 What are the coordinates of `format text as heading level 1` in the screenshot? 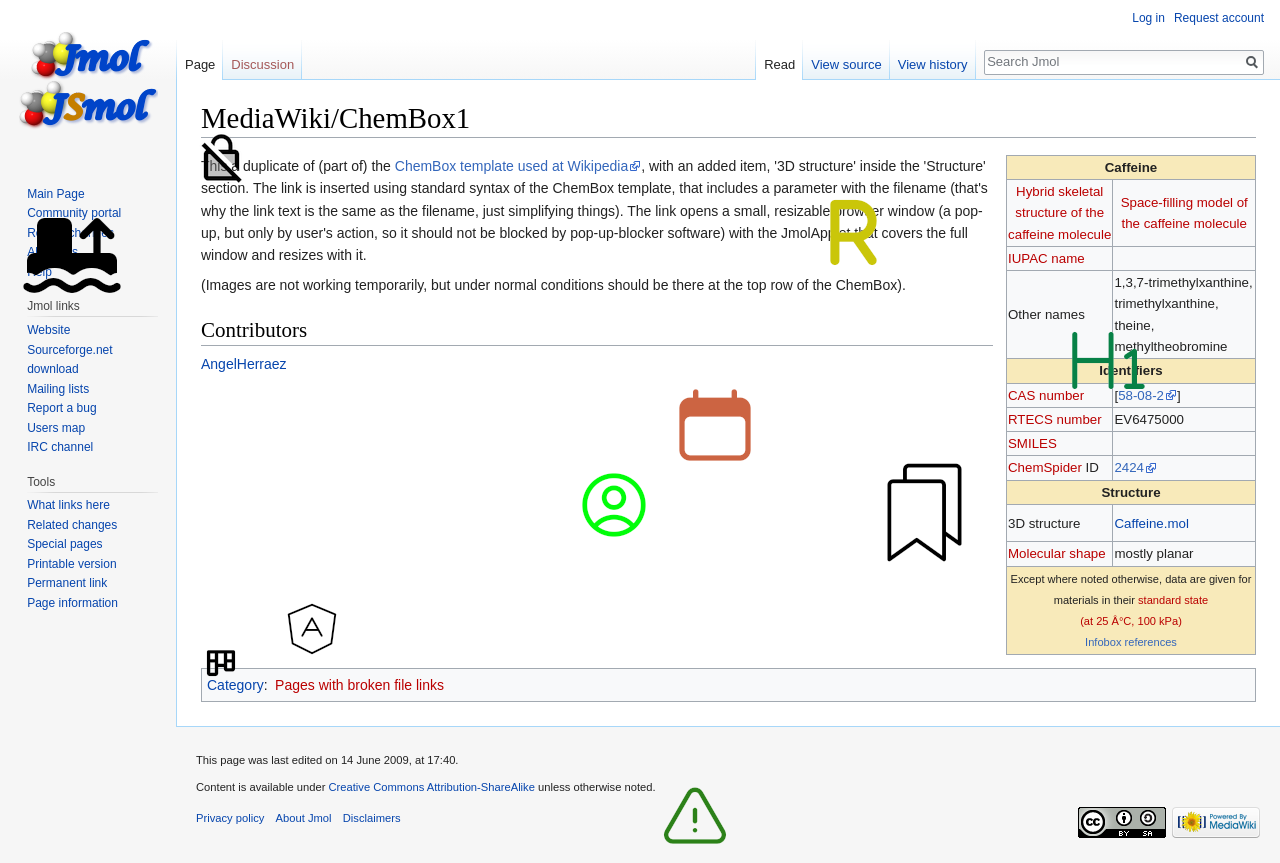 It's located at (1108, 360).